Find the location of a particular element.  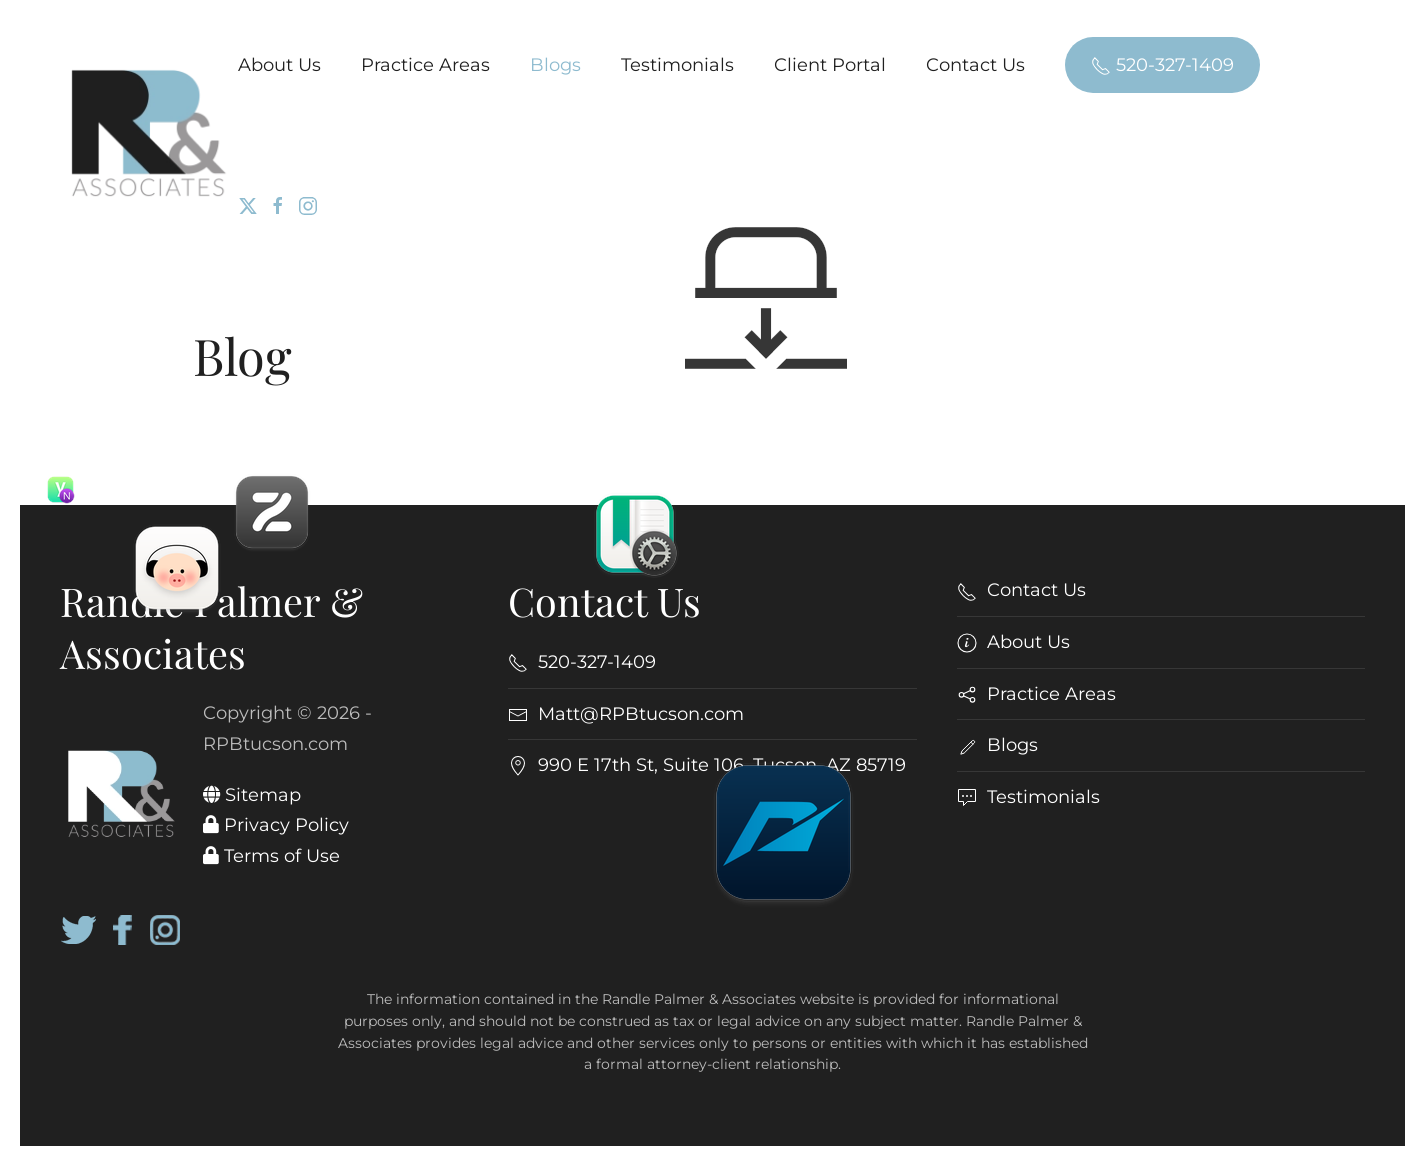

open yubikey neo manager app is located at coordinates (60, 489).